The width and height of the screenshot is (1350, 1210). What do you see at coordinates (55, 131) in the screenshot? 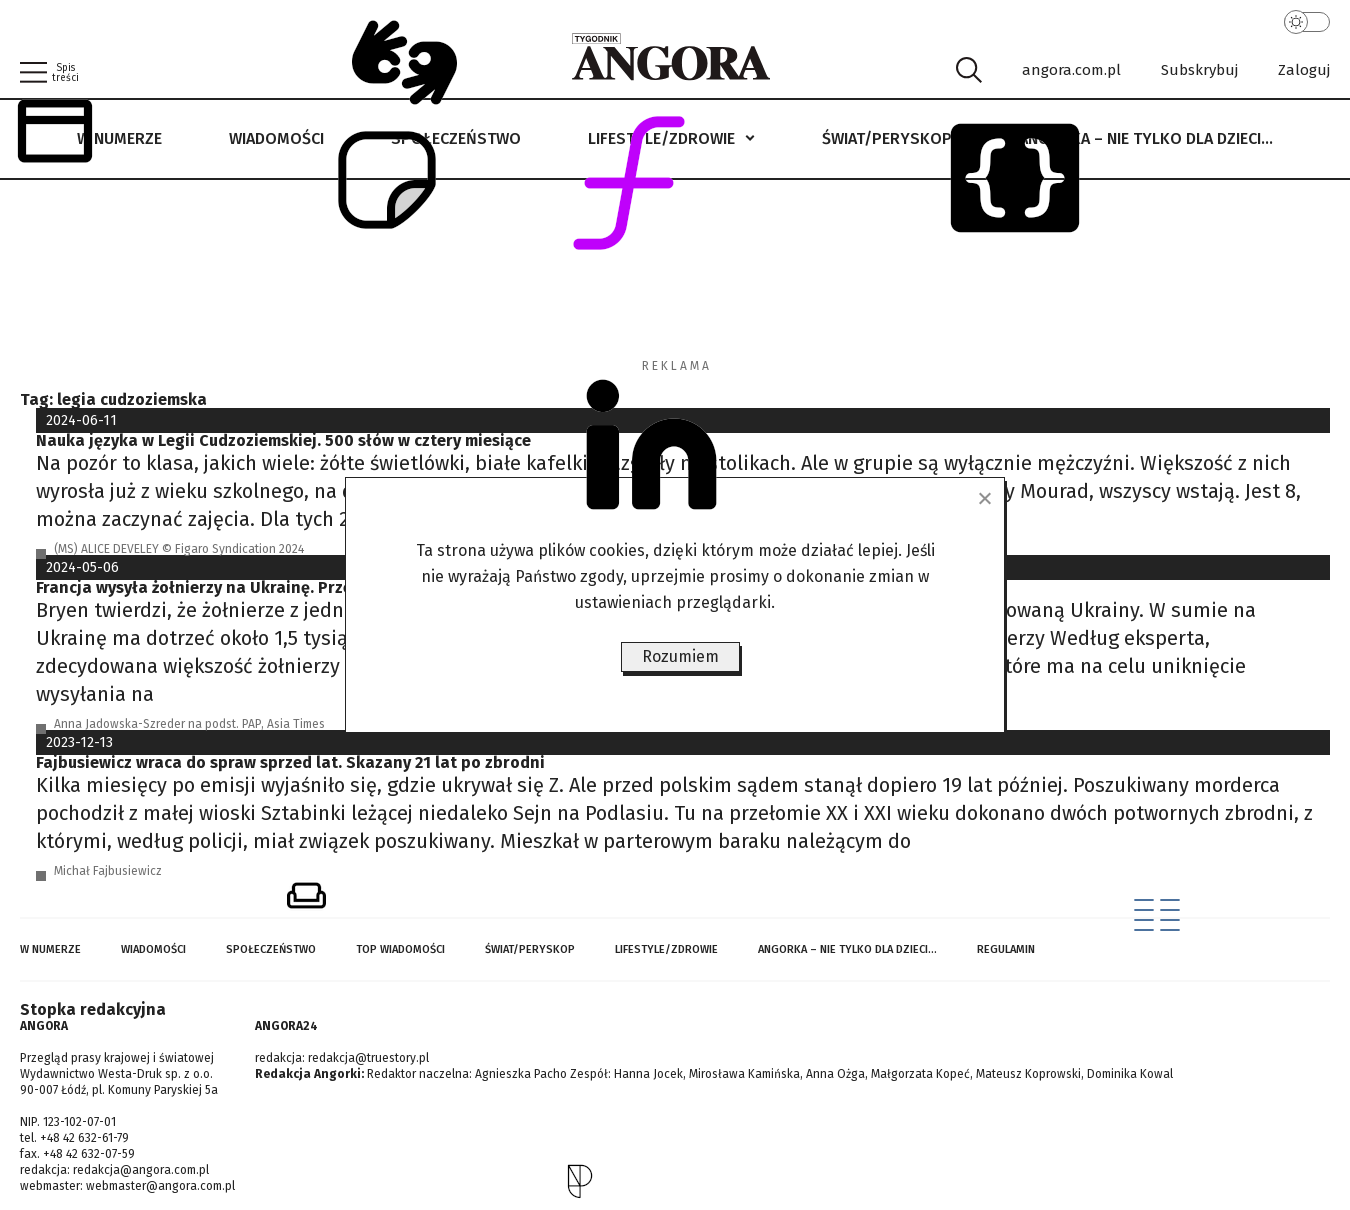
I see `open web browser` at bounding box center [55, 131].